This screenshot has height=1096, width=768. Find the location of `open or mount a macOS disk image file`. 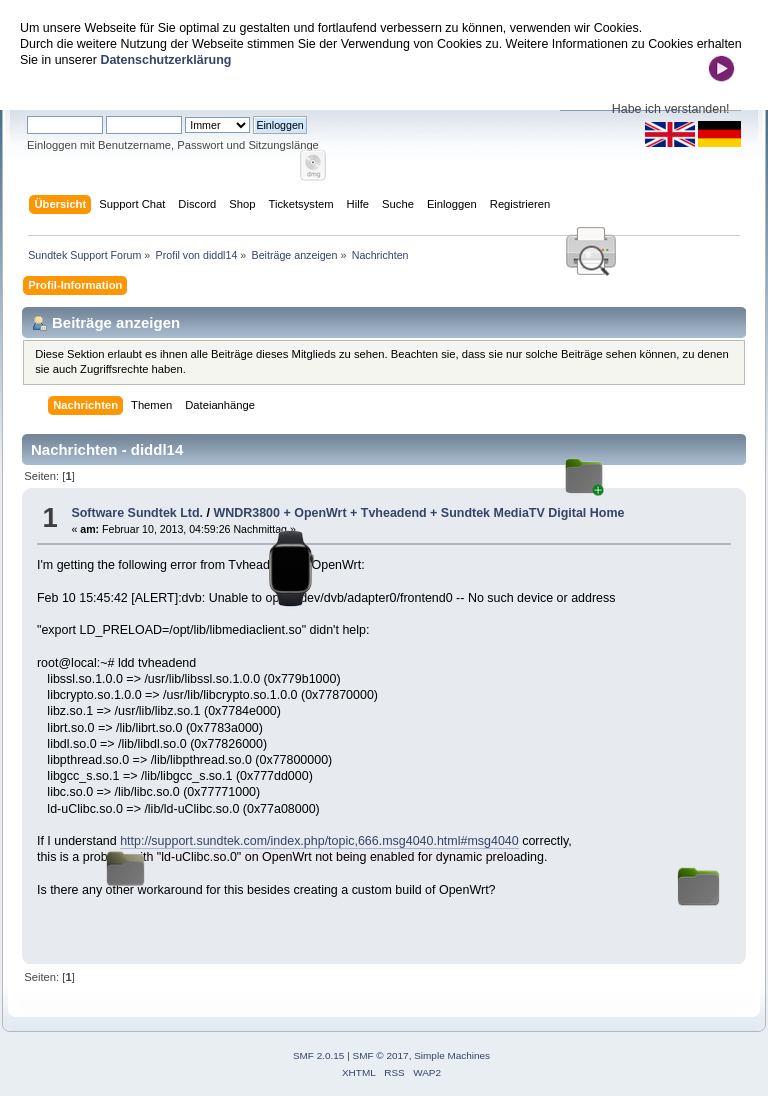

open or mount a macOS disk image file is located at coordinates (313, 165).